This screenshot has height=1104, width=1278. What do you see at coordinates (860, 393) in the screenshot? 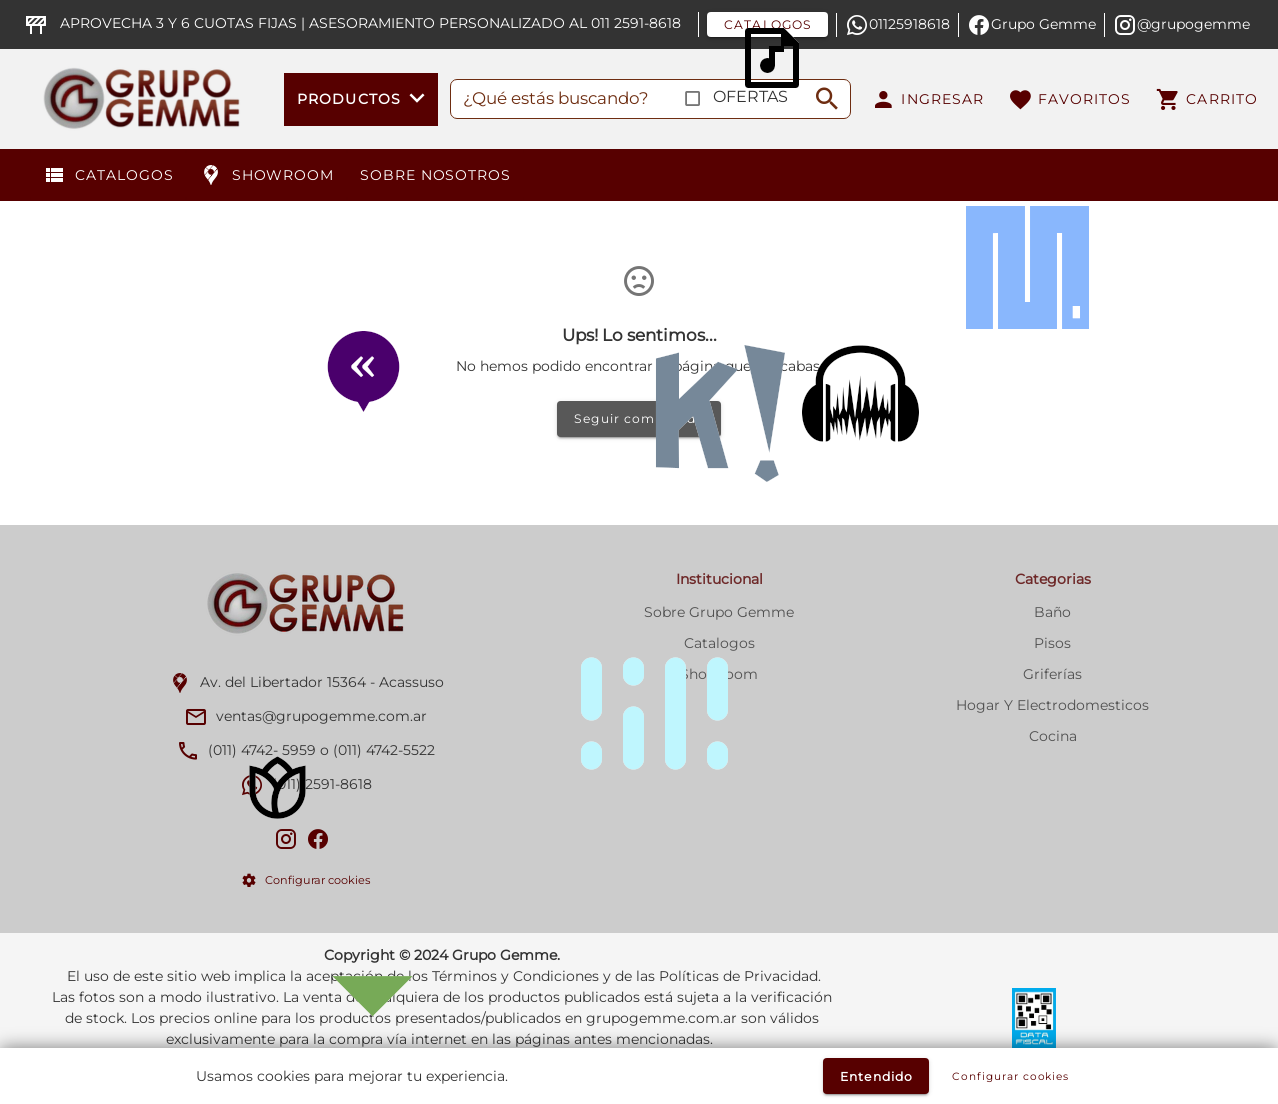
I see `open audacity audio editor` at bounding box center [860, 393].